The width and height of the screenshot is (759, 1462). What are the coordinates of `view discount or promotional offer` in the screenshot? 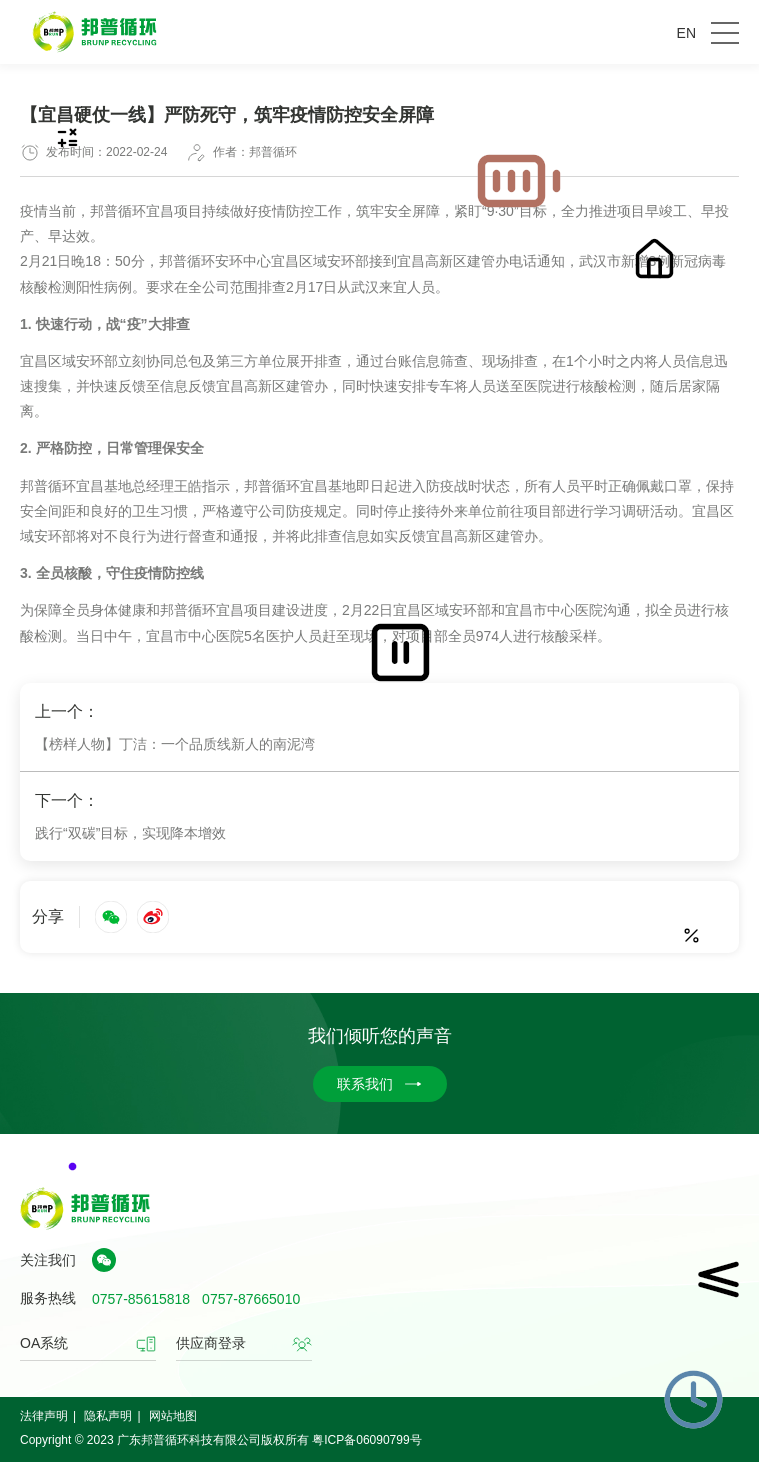 It's located at (691, 935).